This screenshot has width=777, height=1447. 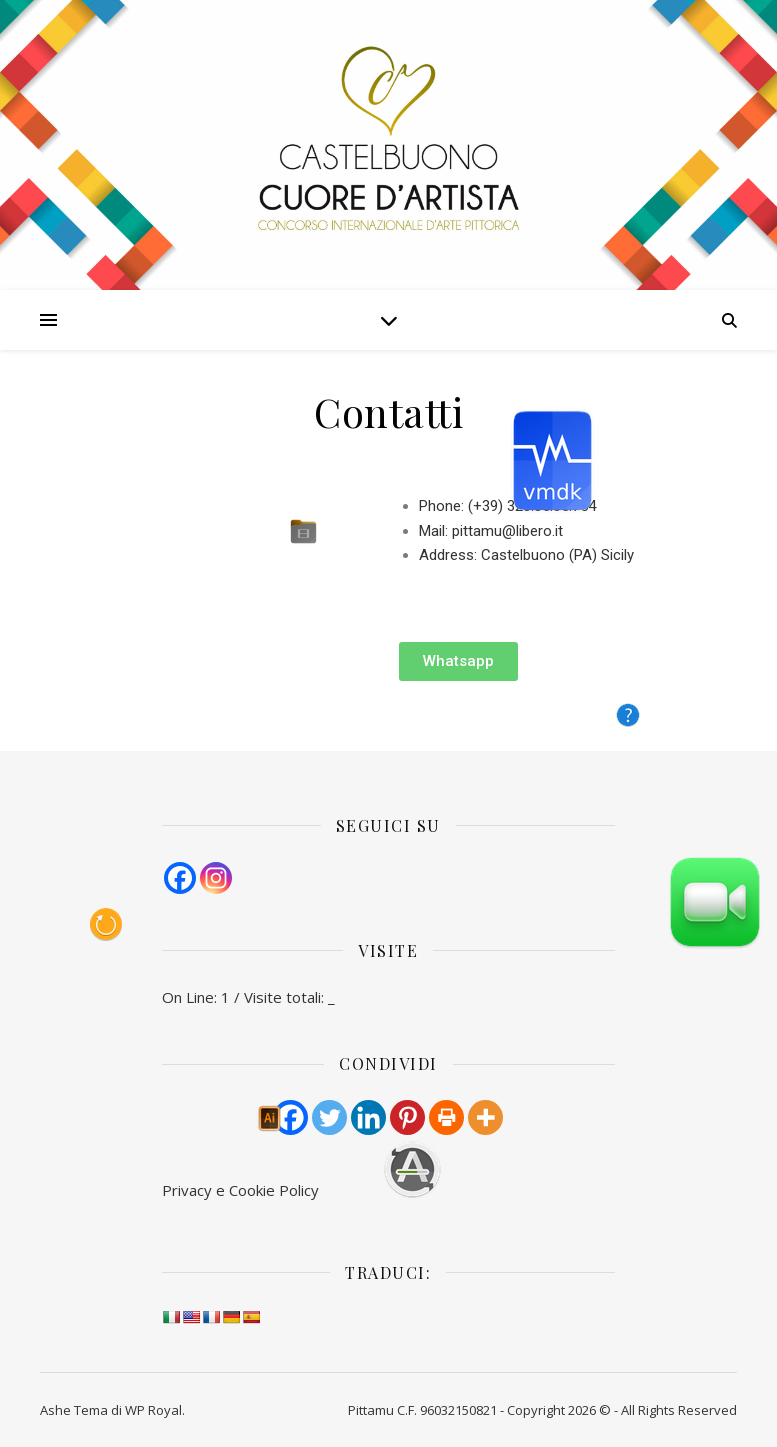 I want to click on indicates help or additional information is available, so click(x=628, y=715).